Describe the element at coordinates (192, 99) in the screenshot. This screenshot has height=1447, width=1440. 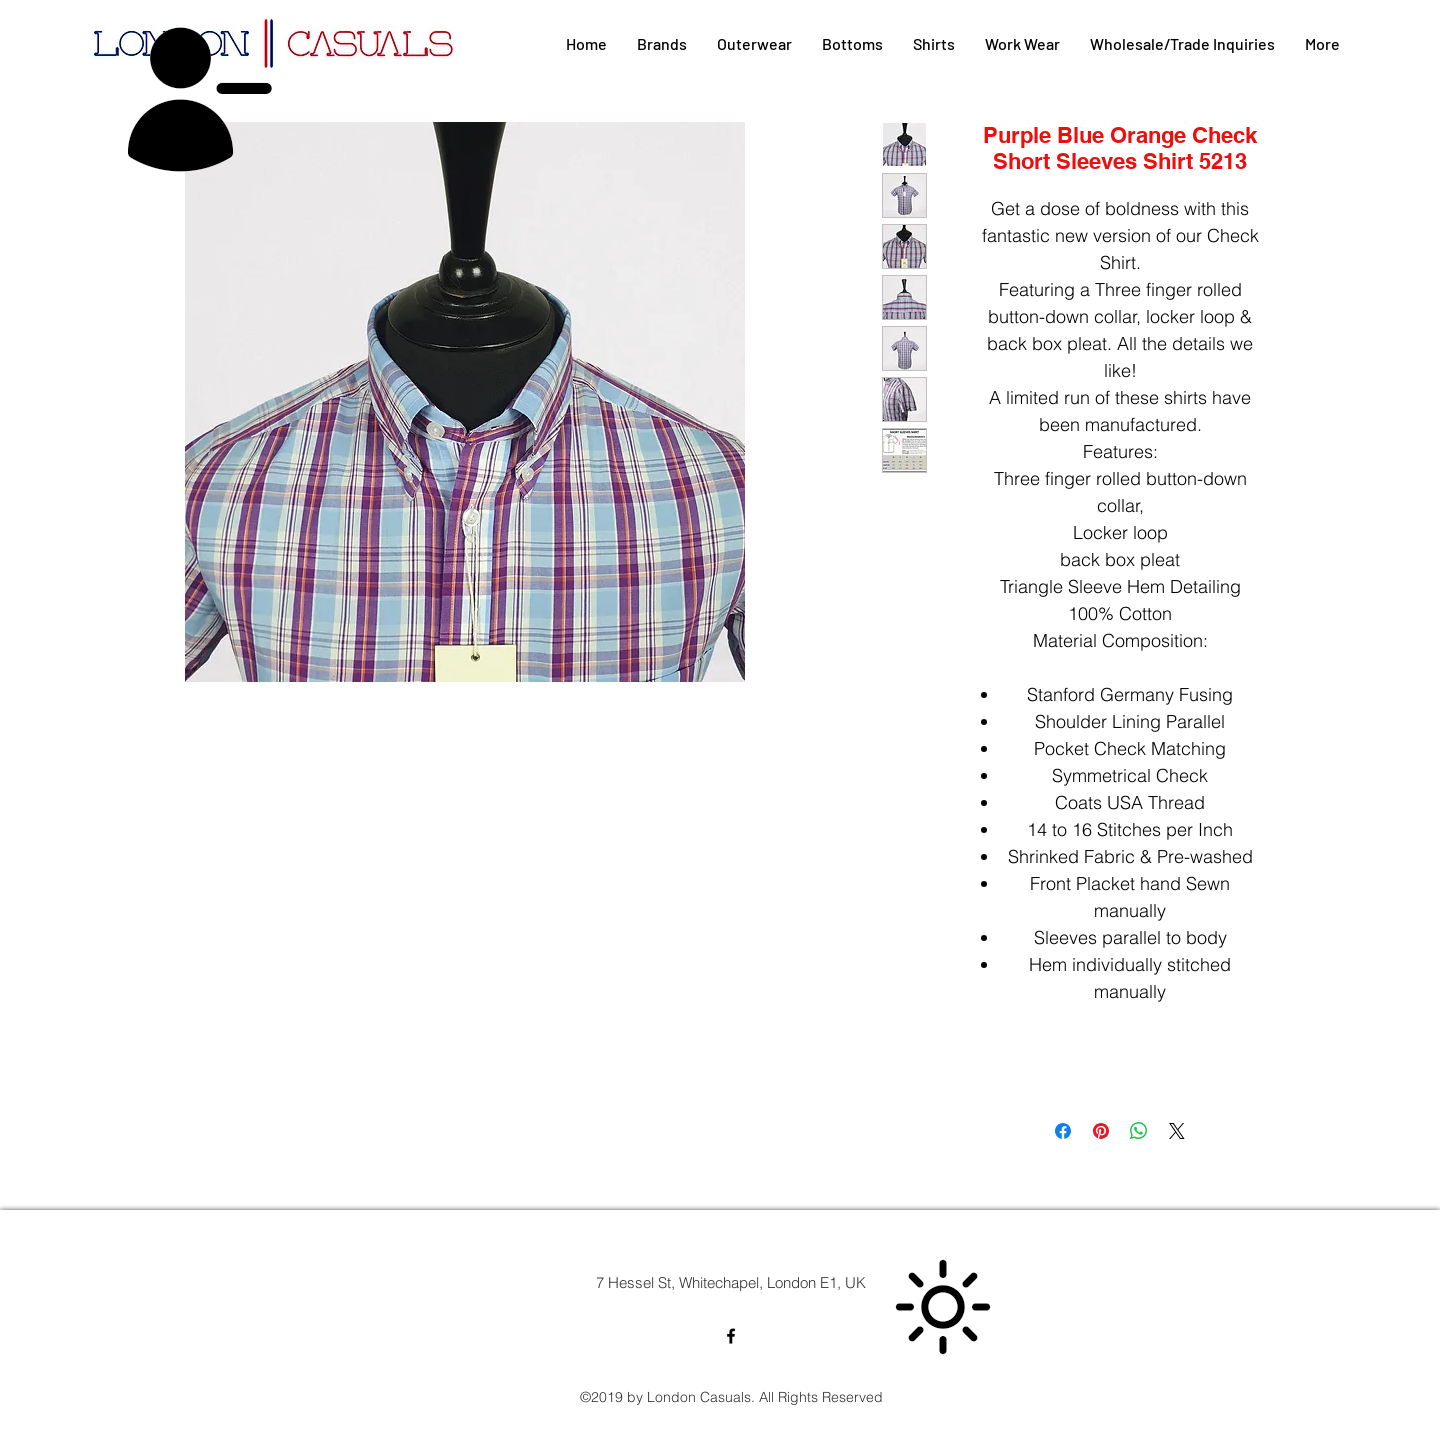
I see `remove a user or contact` at that location.